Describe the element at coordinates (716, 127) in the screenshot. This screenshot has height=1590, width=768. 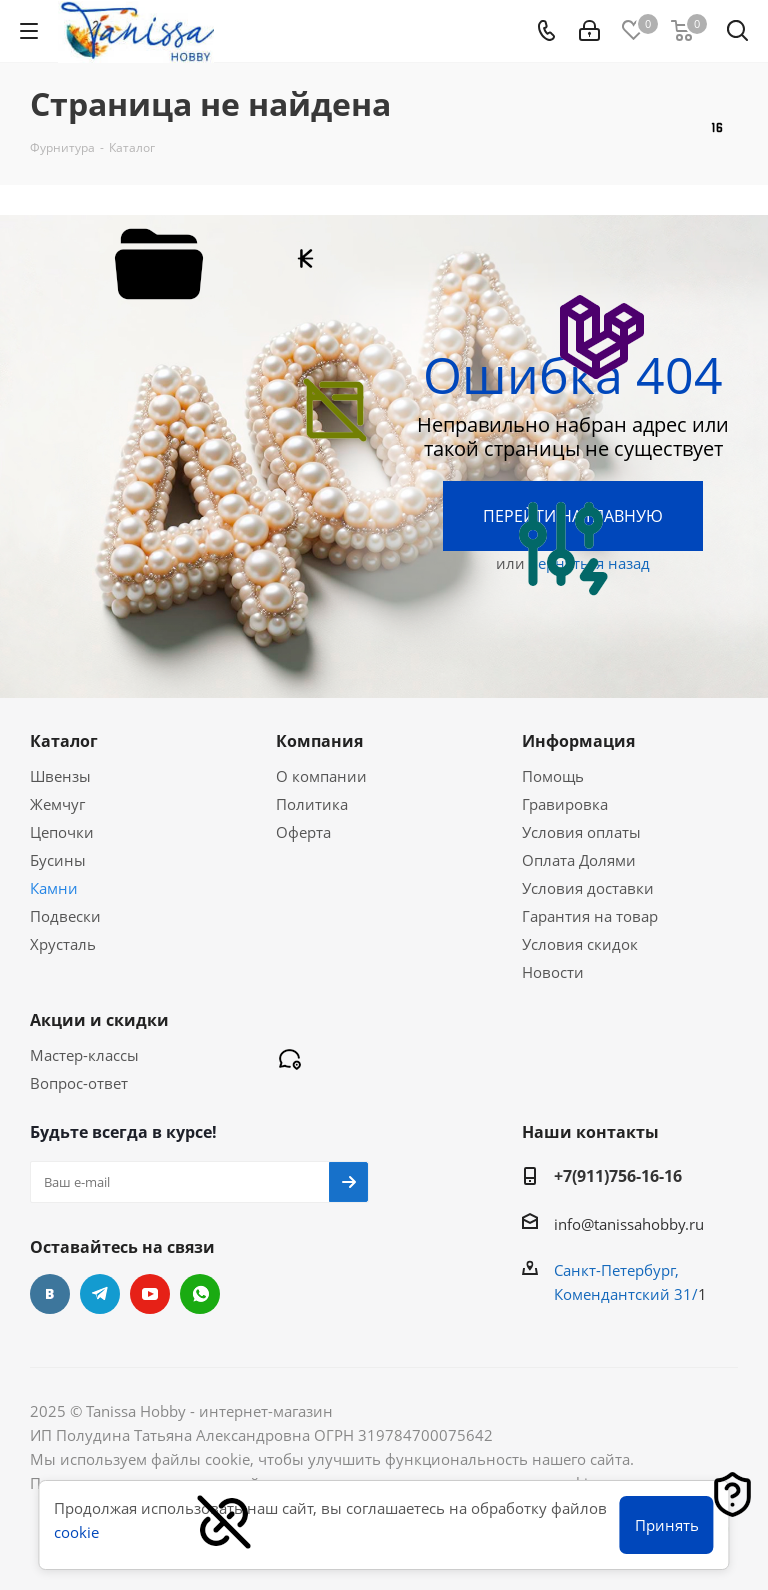
I see `indicates item number 16 in a list or sequence` at that location.